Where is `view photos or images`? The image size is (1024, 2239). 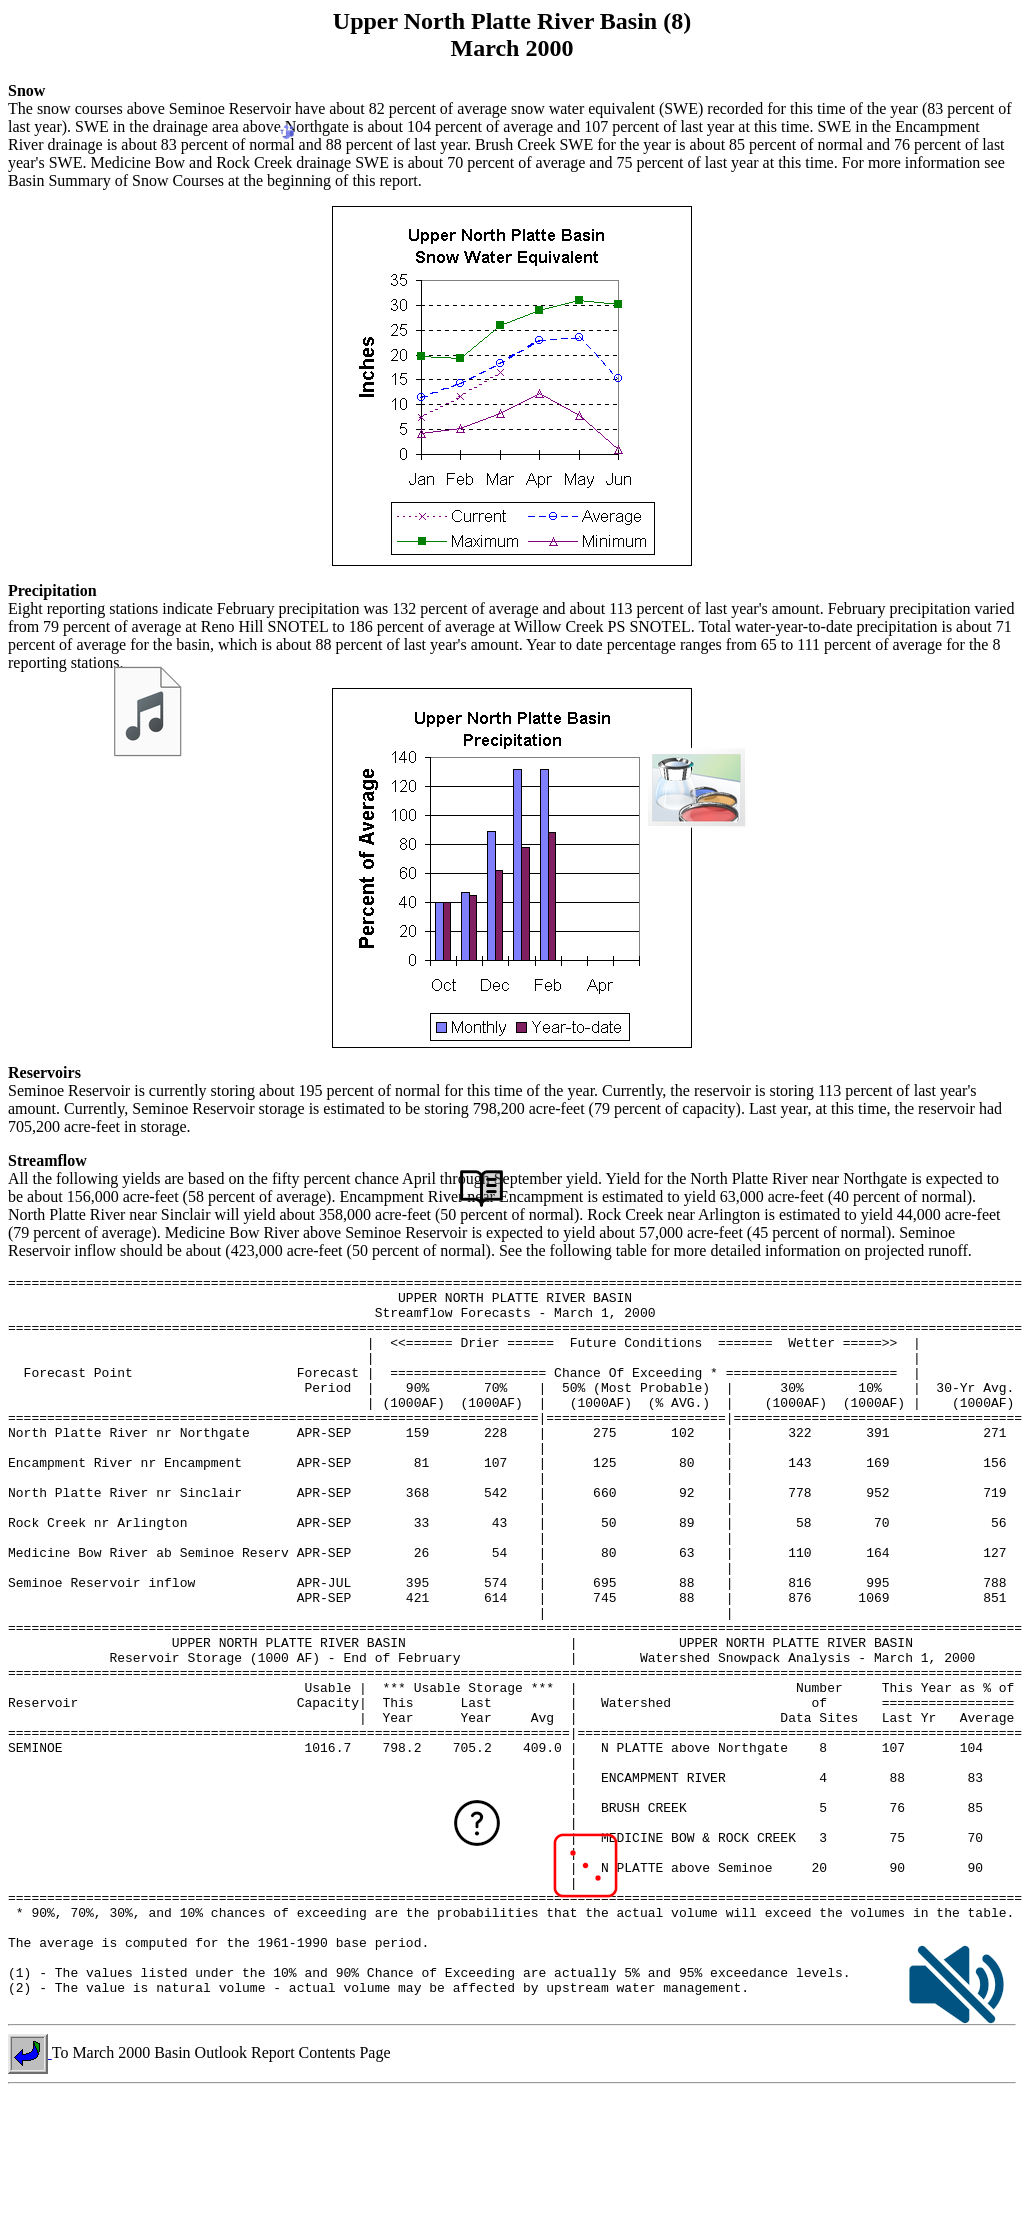
view photos or images is located at coordinates (696, 777).